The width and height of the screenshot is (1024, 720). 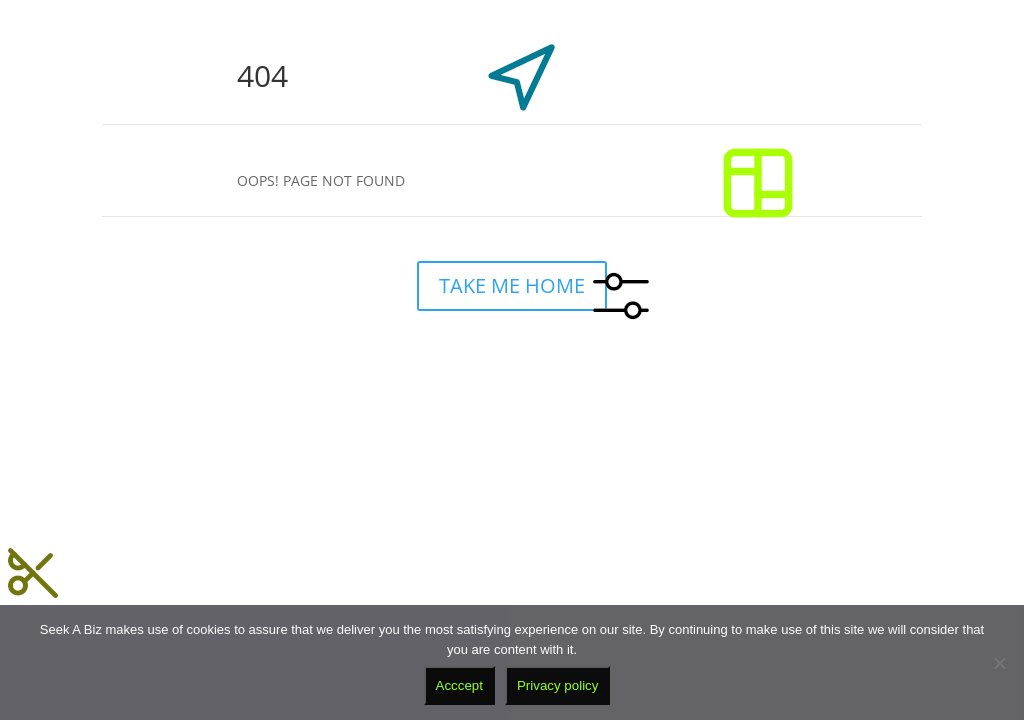 I want to click on navigate to current location, so click(x=520, y=79).